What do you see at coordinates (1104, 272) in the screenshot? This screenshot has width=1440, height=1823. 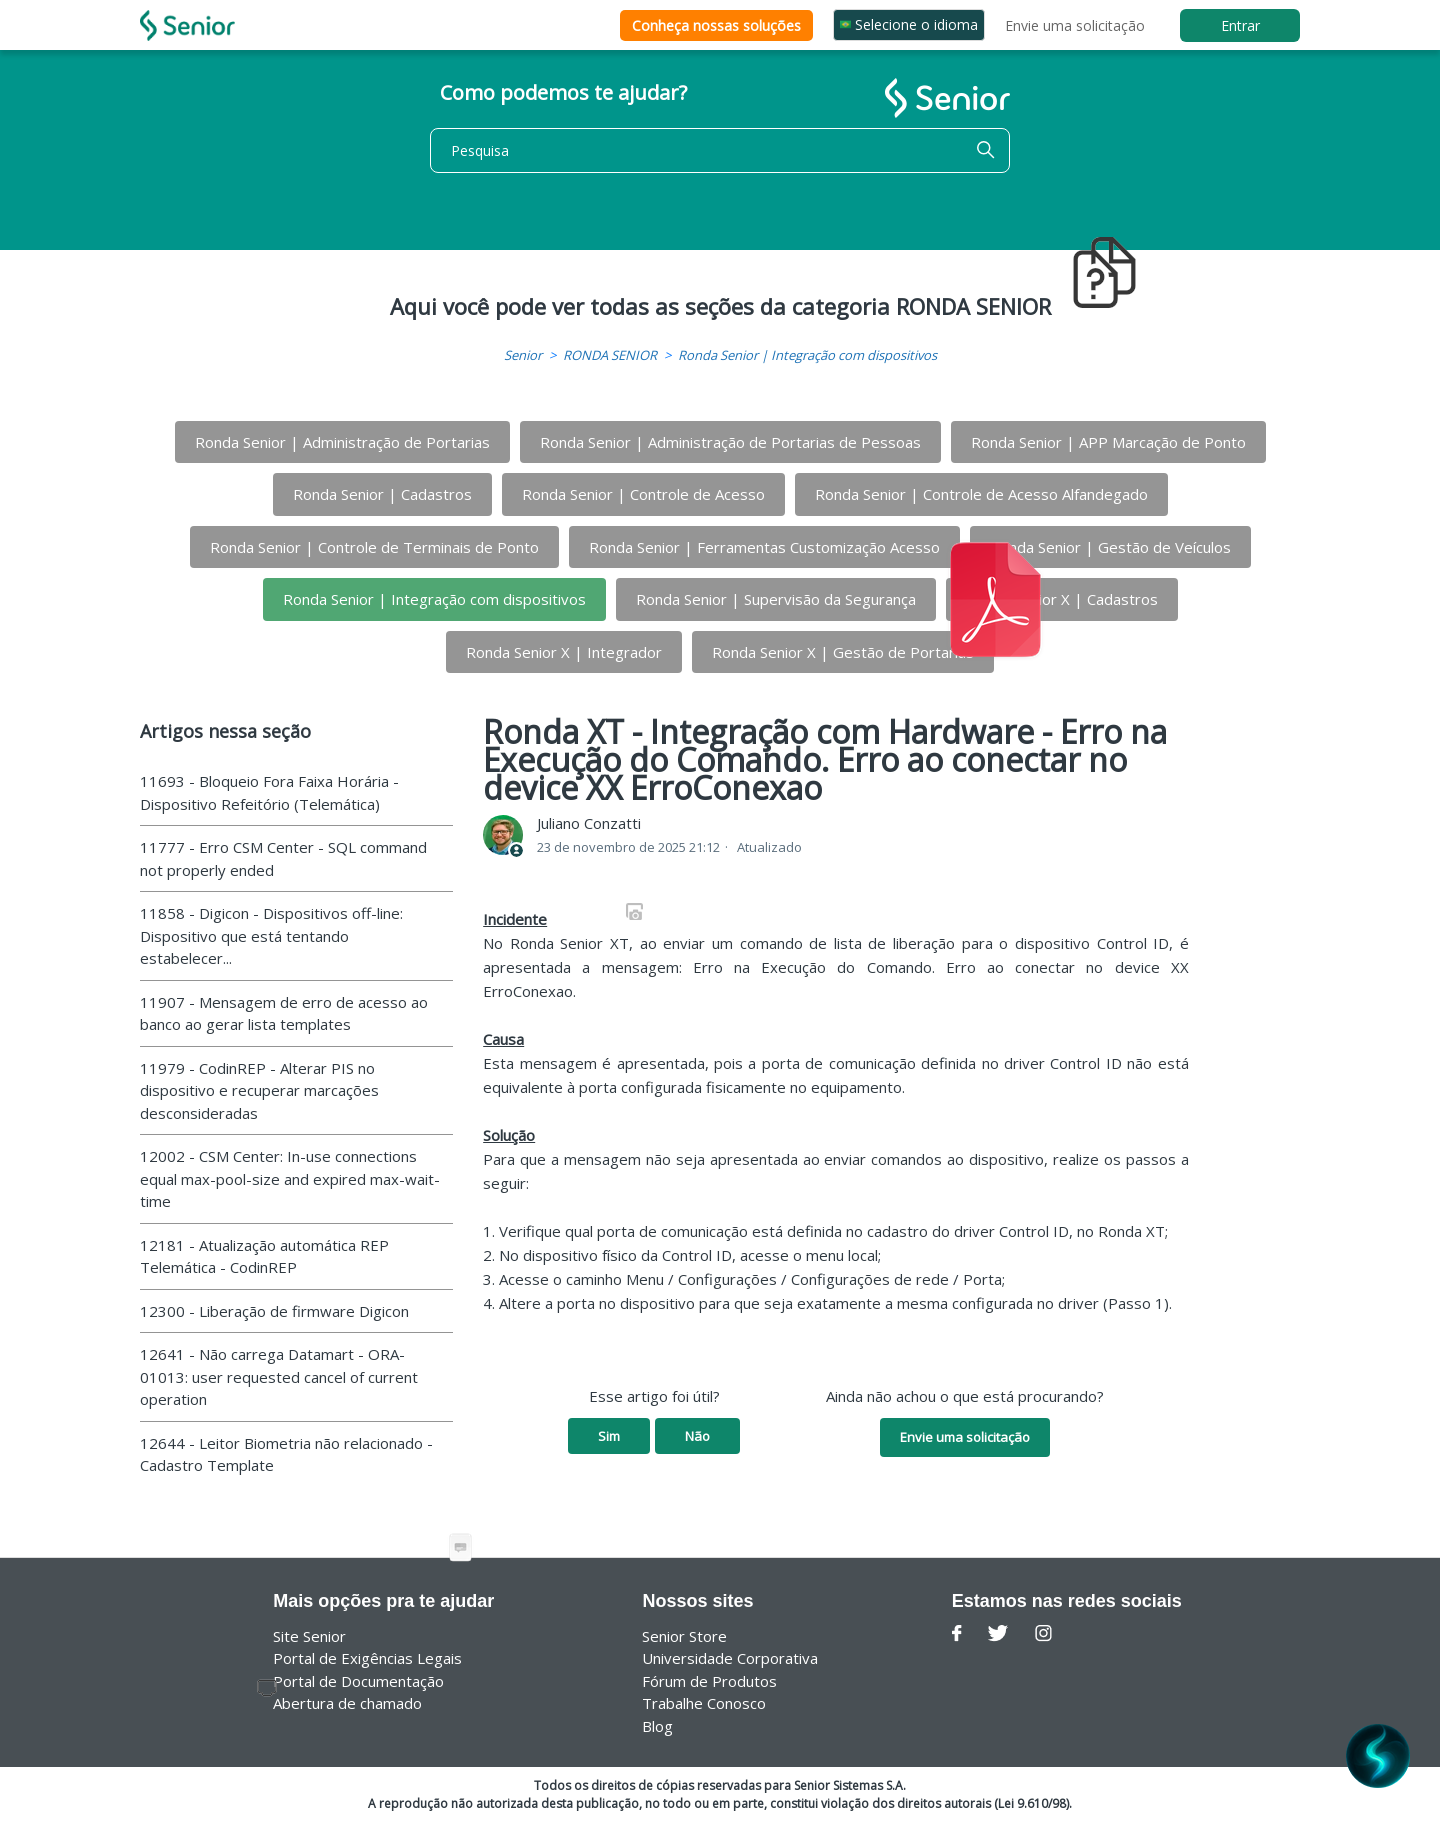 I see `access frequently asked questions` at bounding box center [1104, 272].